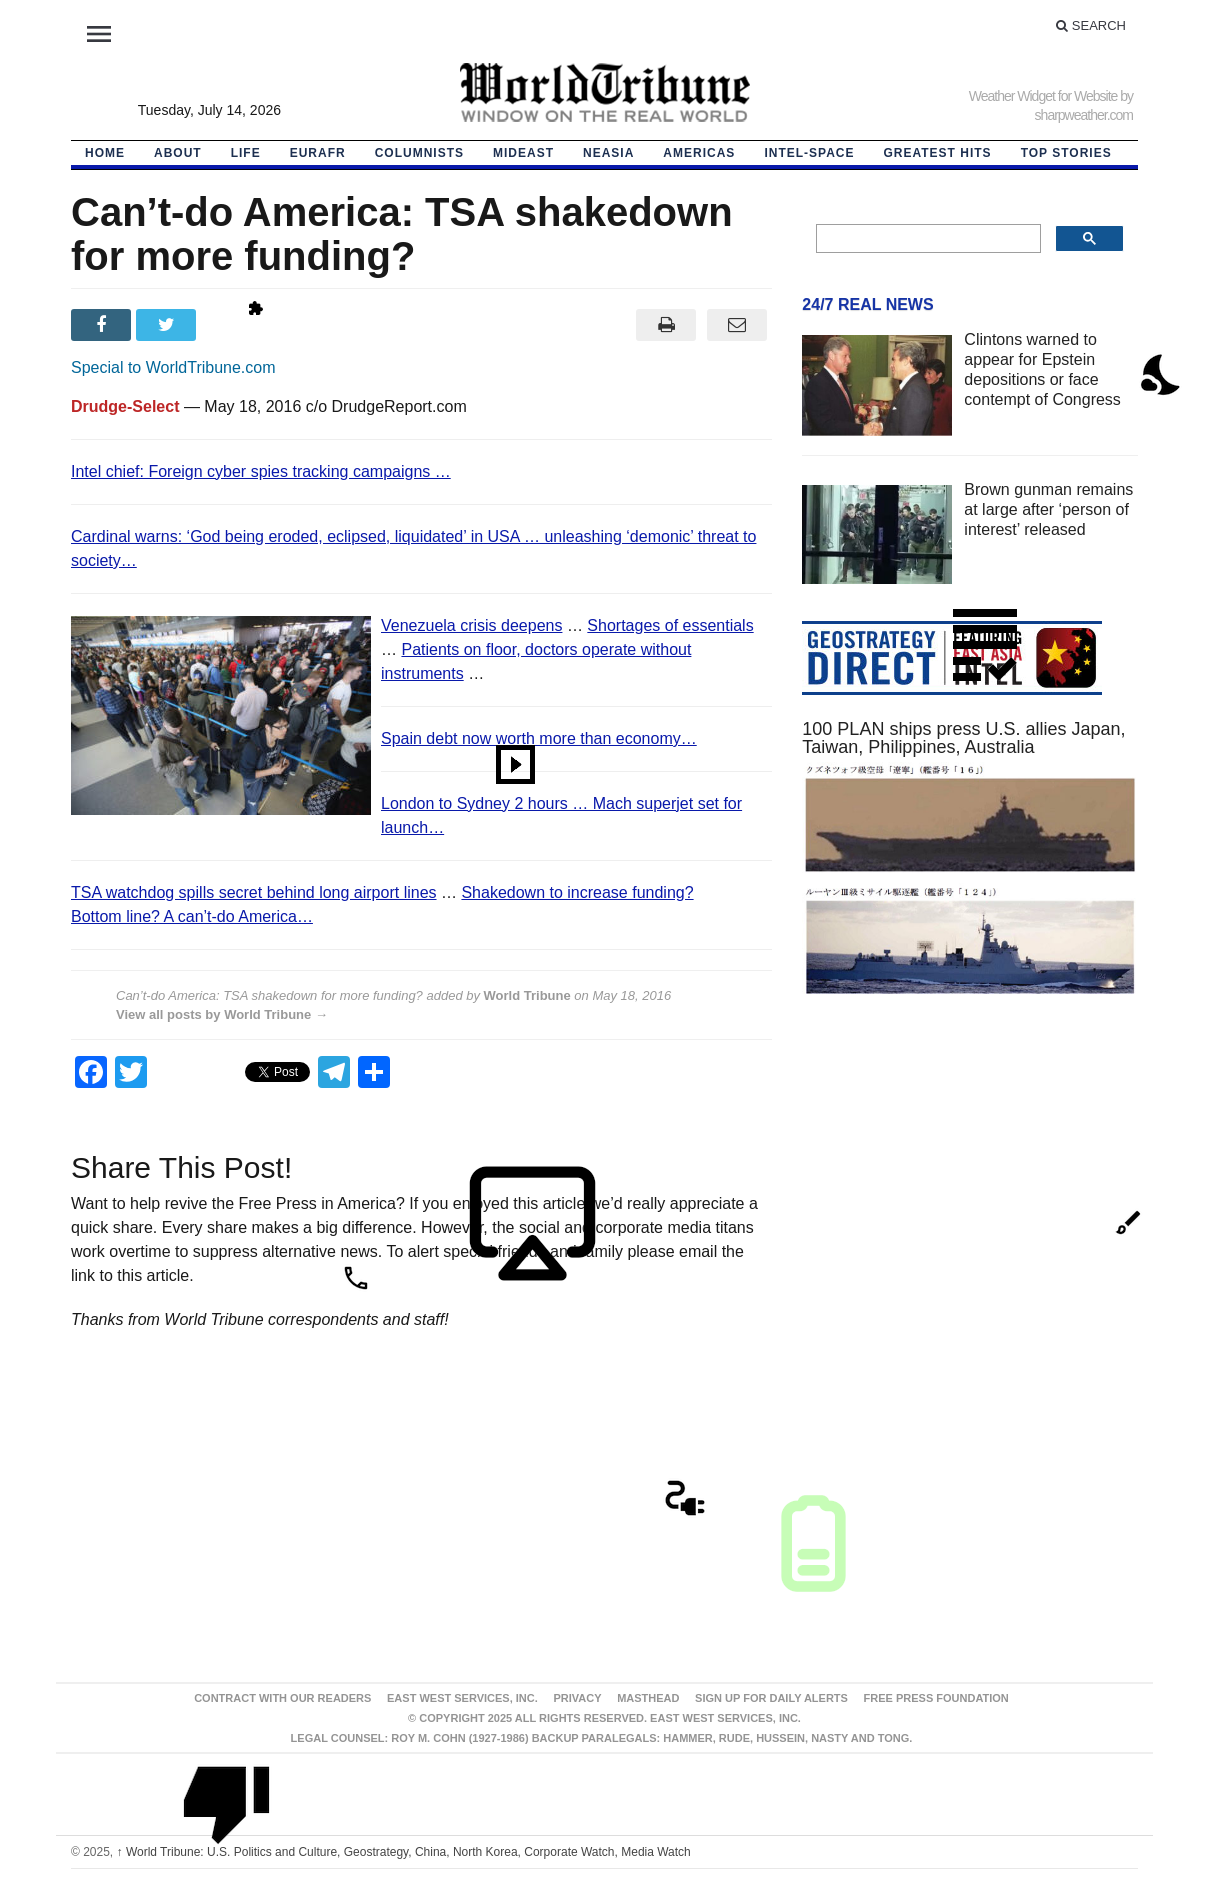 This screenshot has height=1879, width=1209. What do you see at coordinates (813, 1543) in the screenshot?
I see `indicates medium battery level` at bounding box center [813, 1543].